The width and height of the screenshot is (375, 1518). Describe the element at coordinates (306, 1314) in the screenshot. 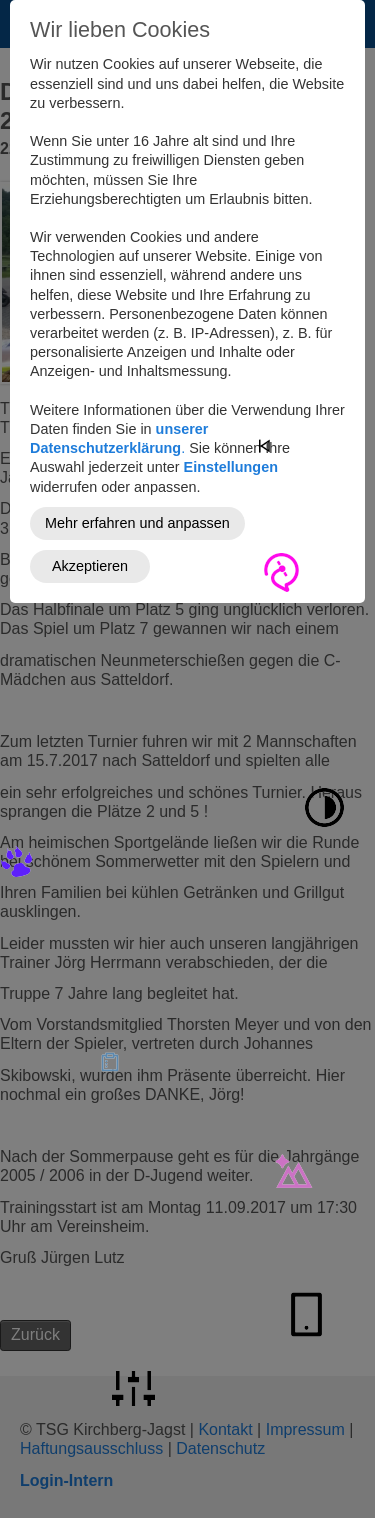

I see `access mobile device settings` at that location.